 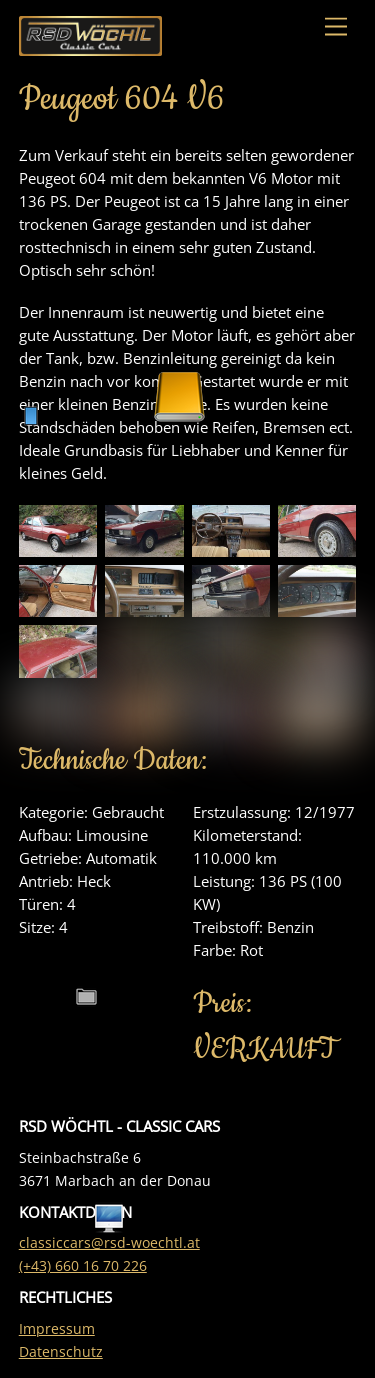 I want to click on external storage drive connected, so click(x=179, y=396).